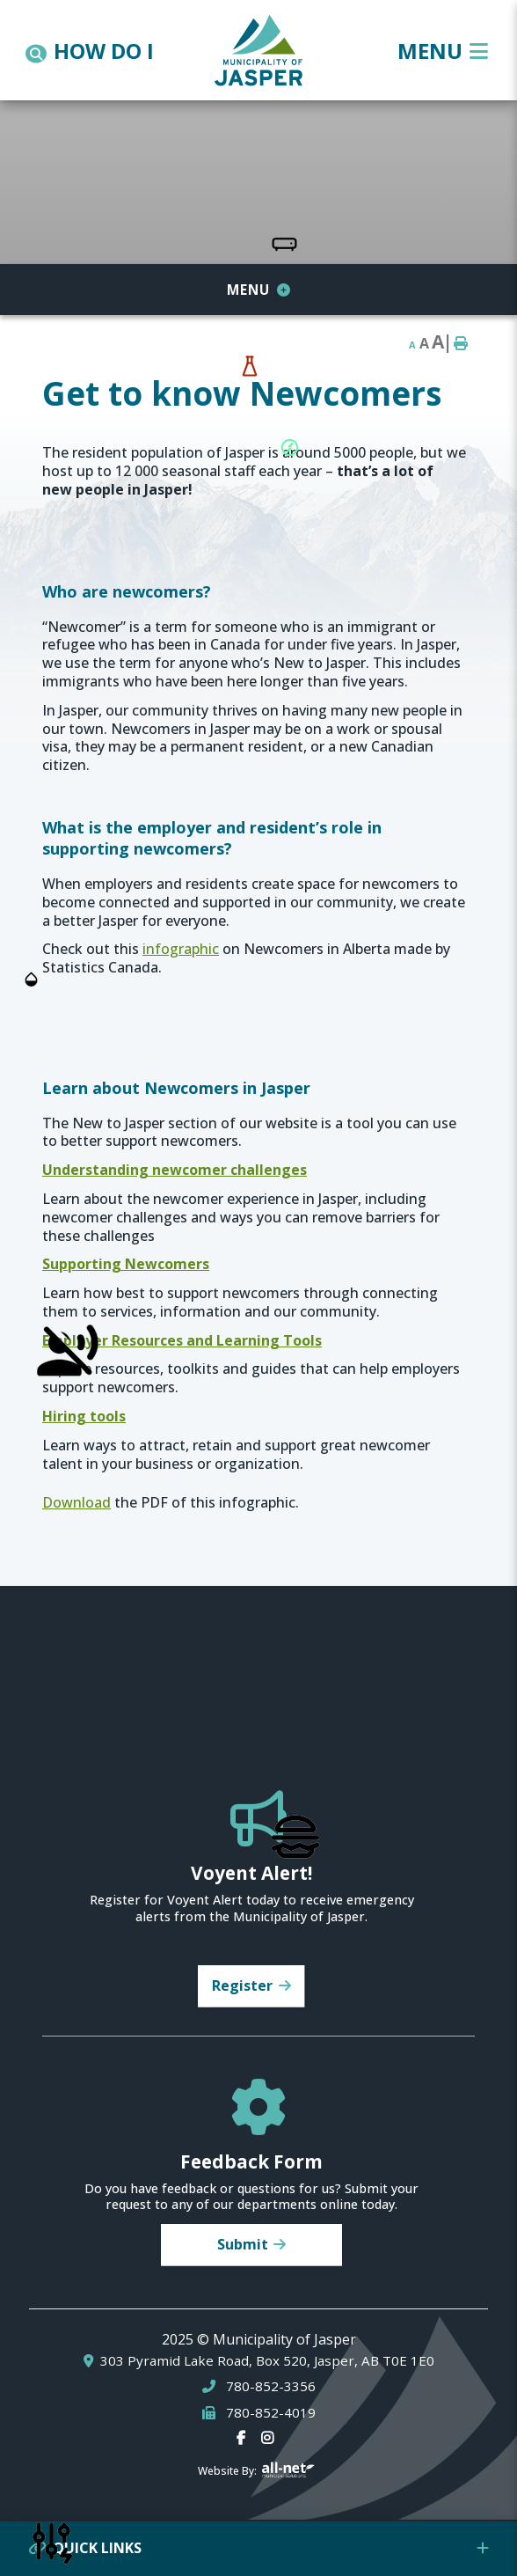  Describe the element at coordinates (295, 1838) in the screenshot. I see `access food or restaurant options` at that location.